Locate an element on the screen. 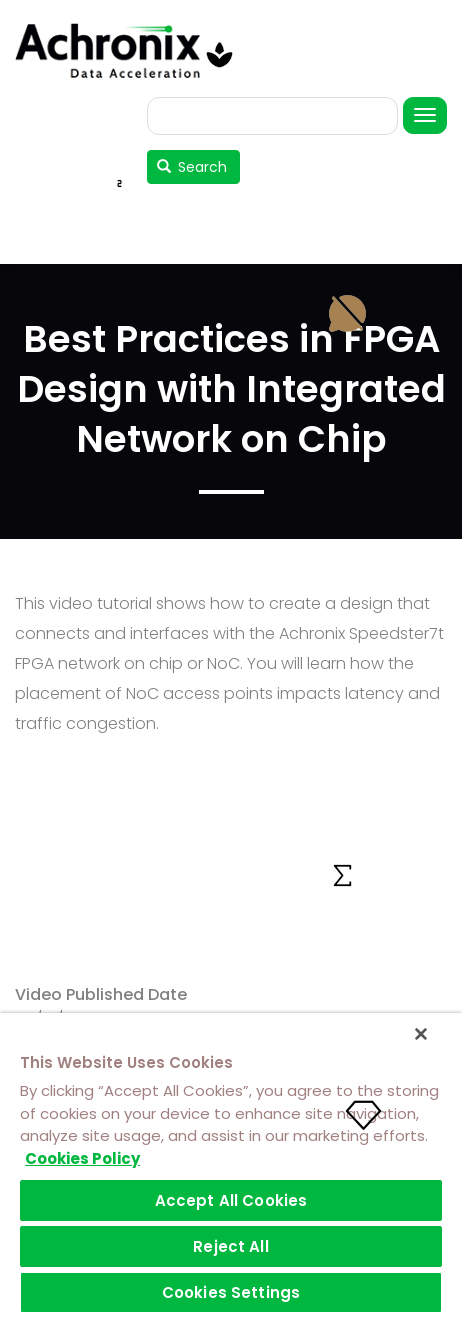 The image size is (462, 1318). indicates second item or step in a sequence is located at coordinates (119, 183).